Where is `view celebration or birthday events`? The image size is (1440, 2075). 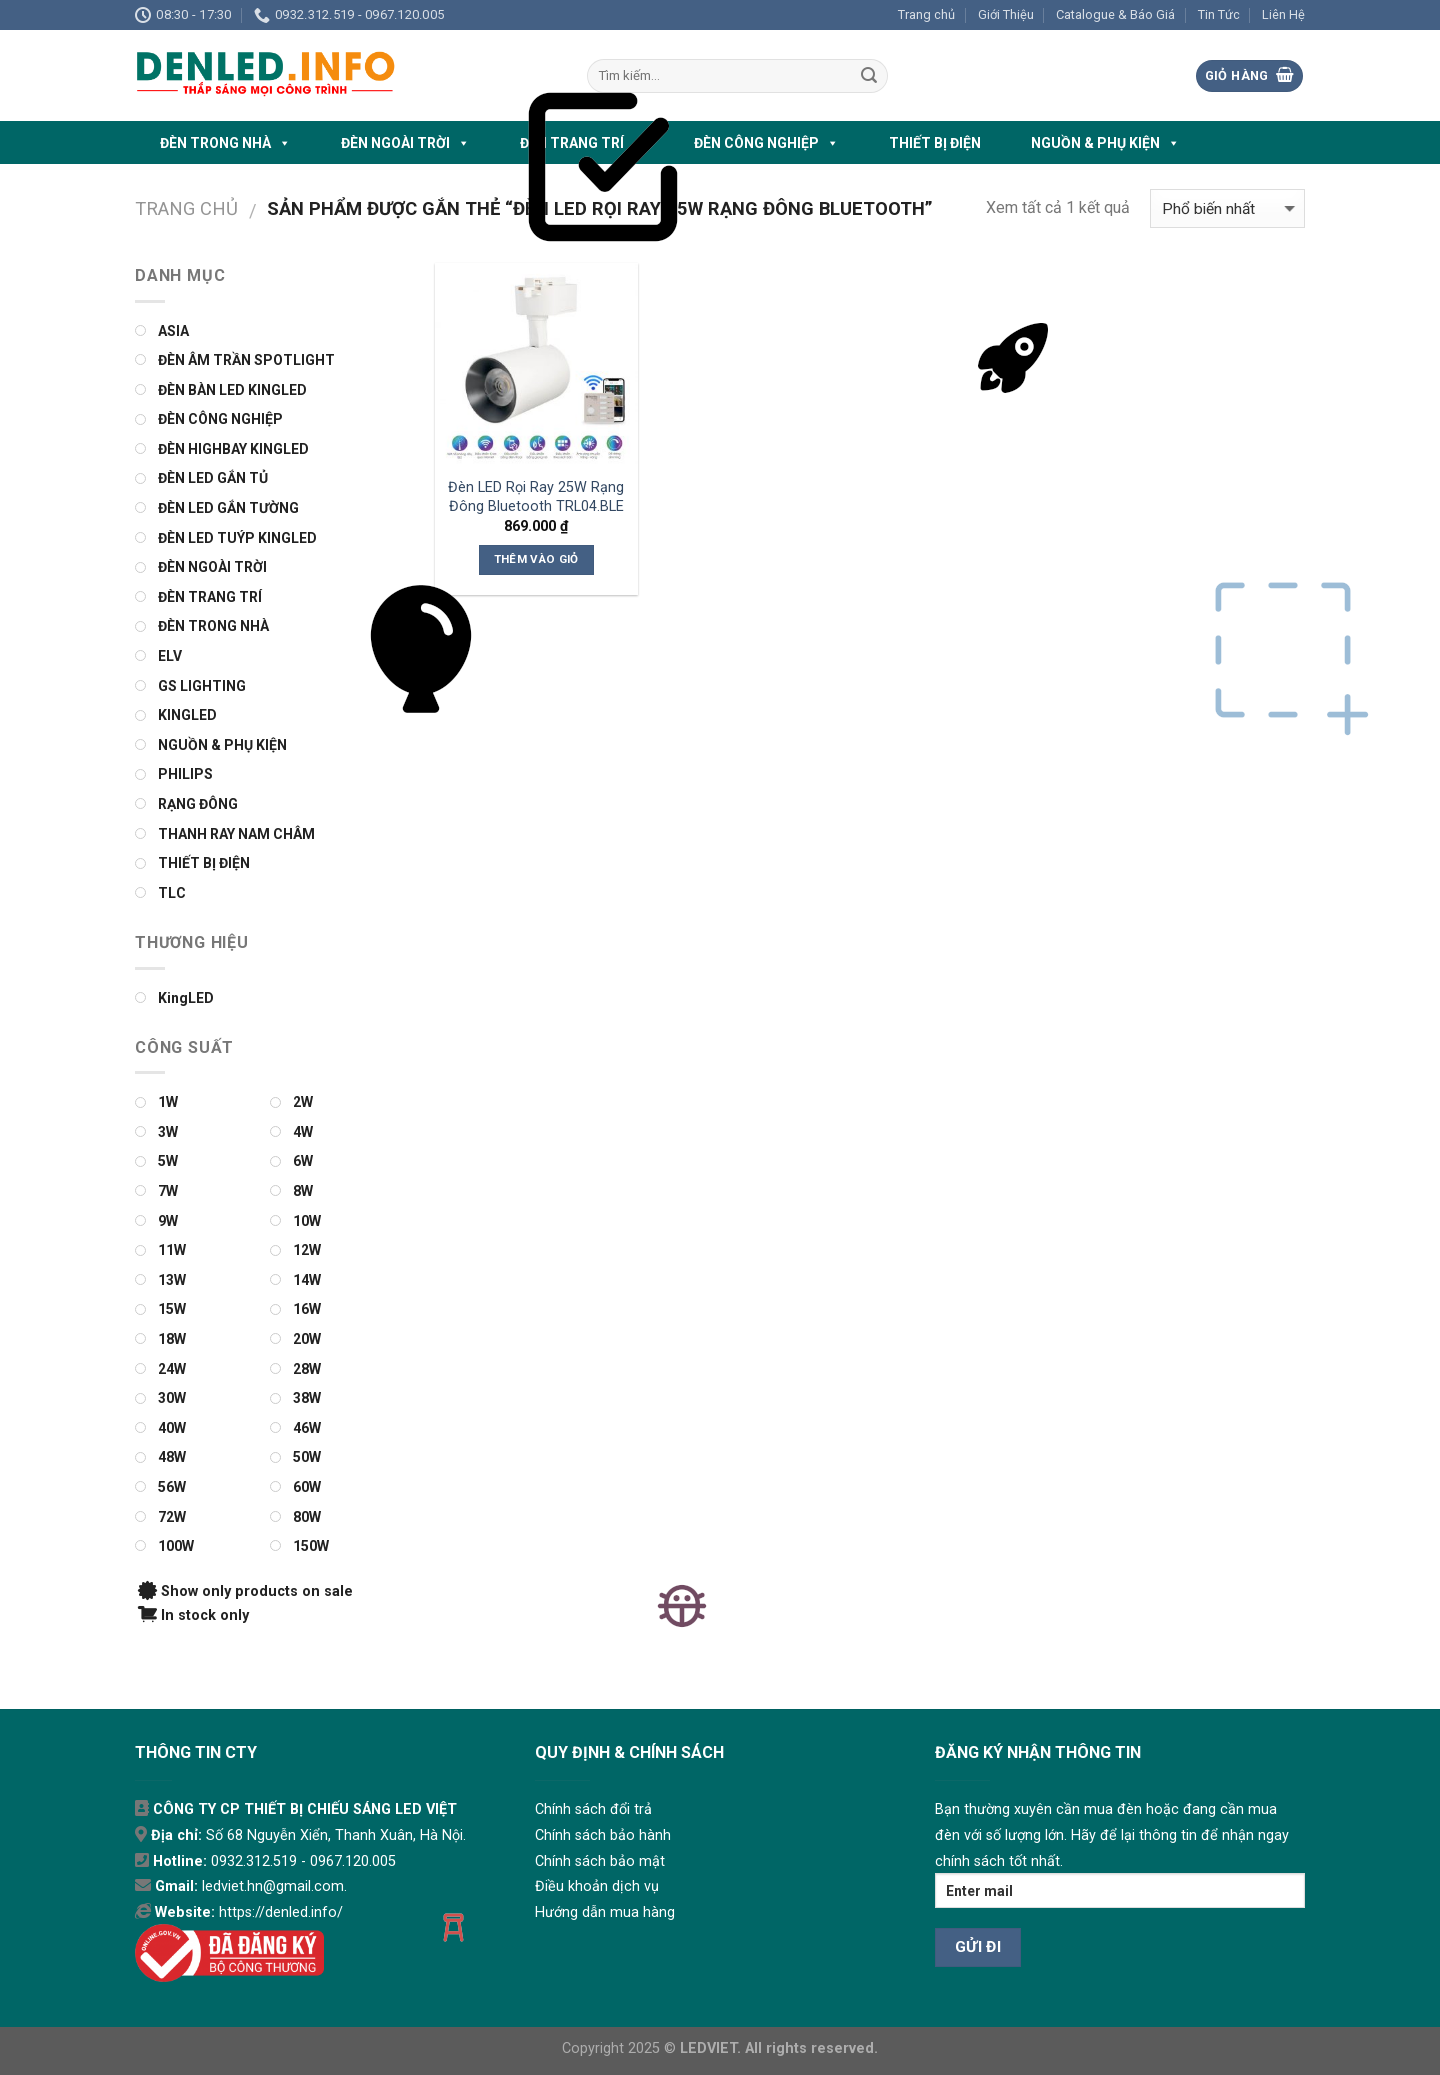 view celebration or birthday events is located at coordinates (421, 649).